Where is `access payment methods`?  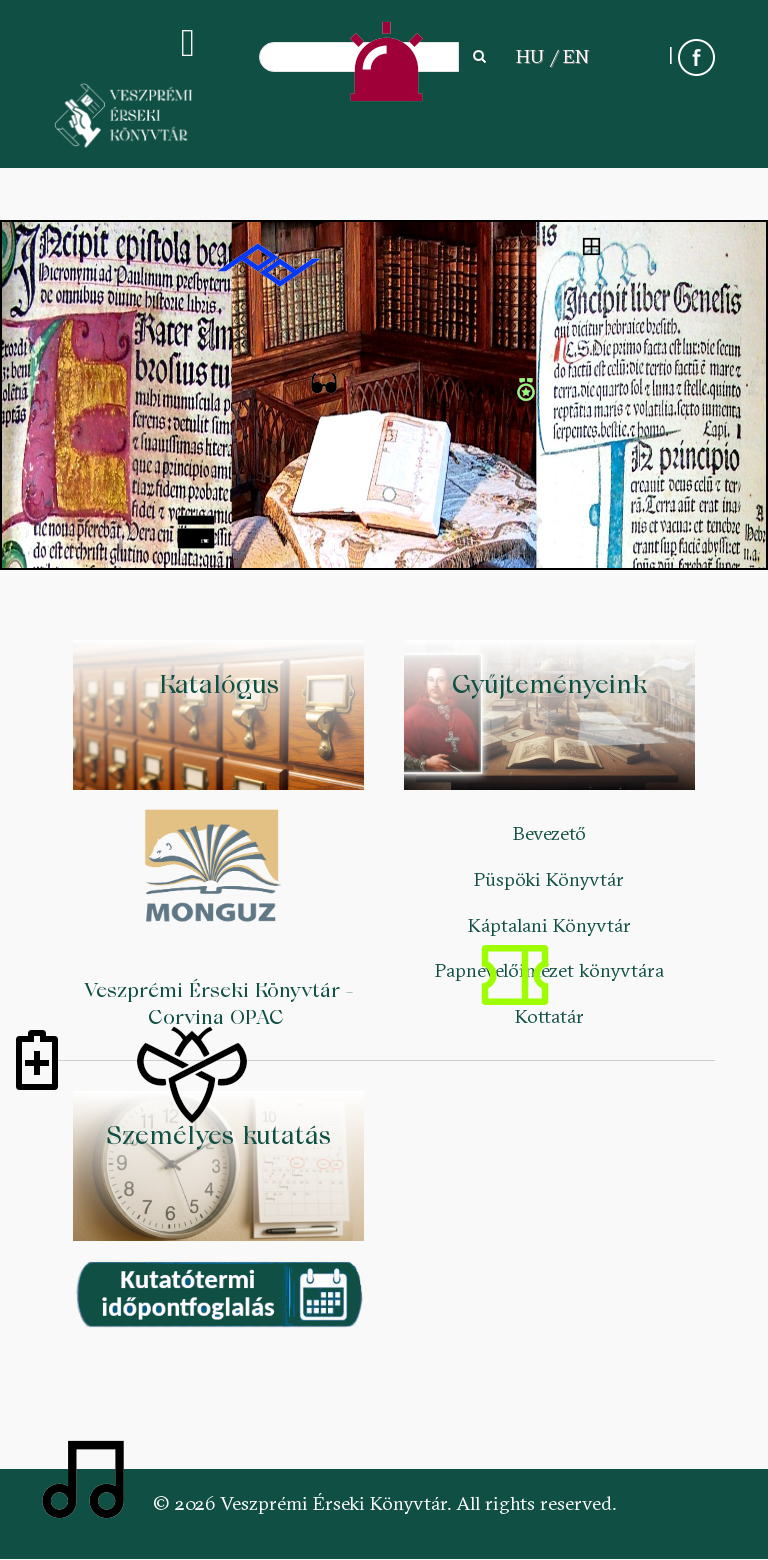
access payment methods is located at coordinates (196, 532).